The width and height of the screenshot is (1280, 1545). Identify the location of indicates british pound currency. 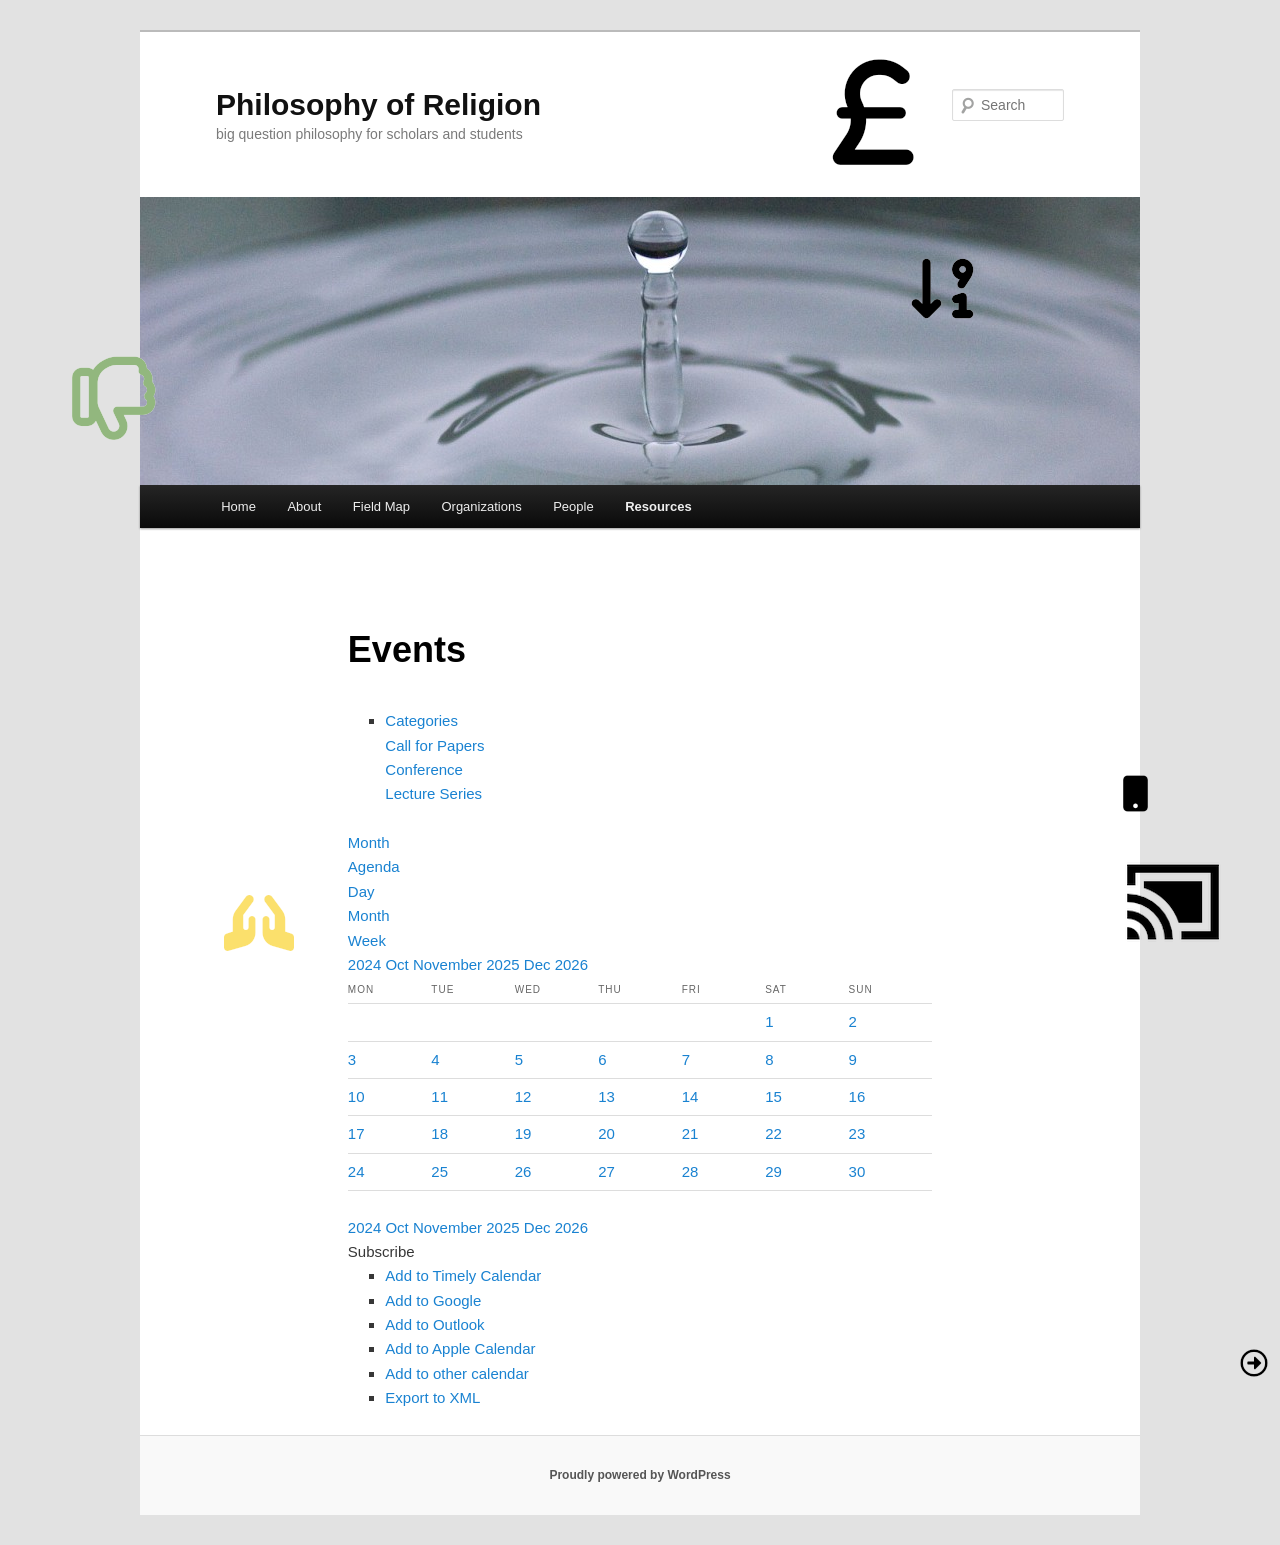
(875, 111).